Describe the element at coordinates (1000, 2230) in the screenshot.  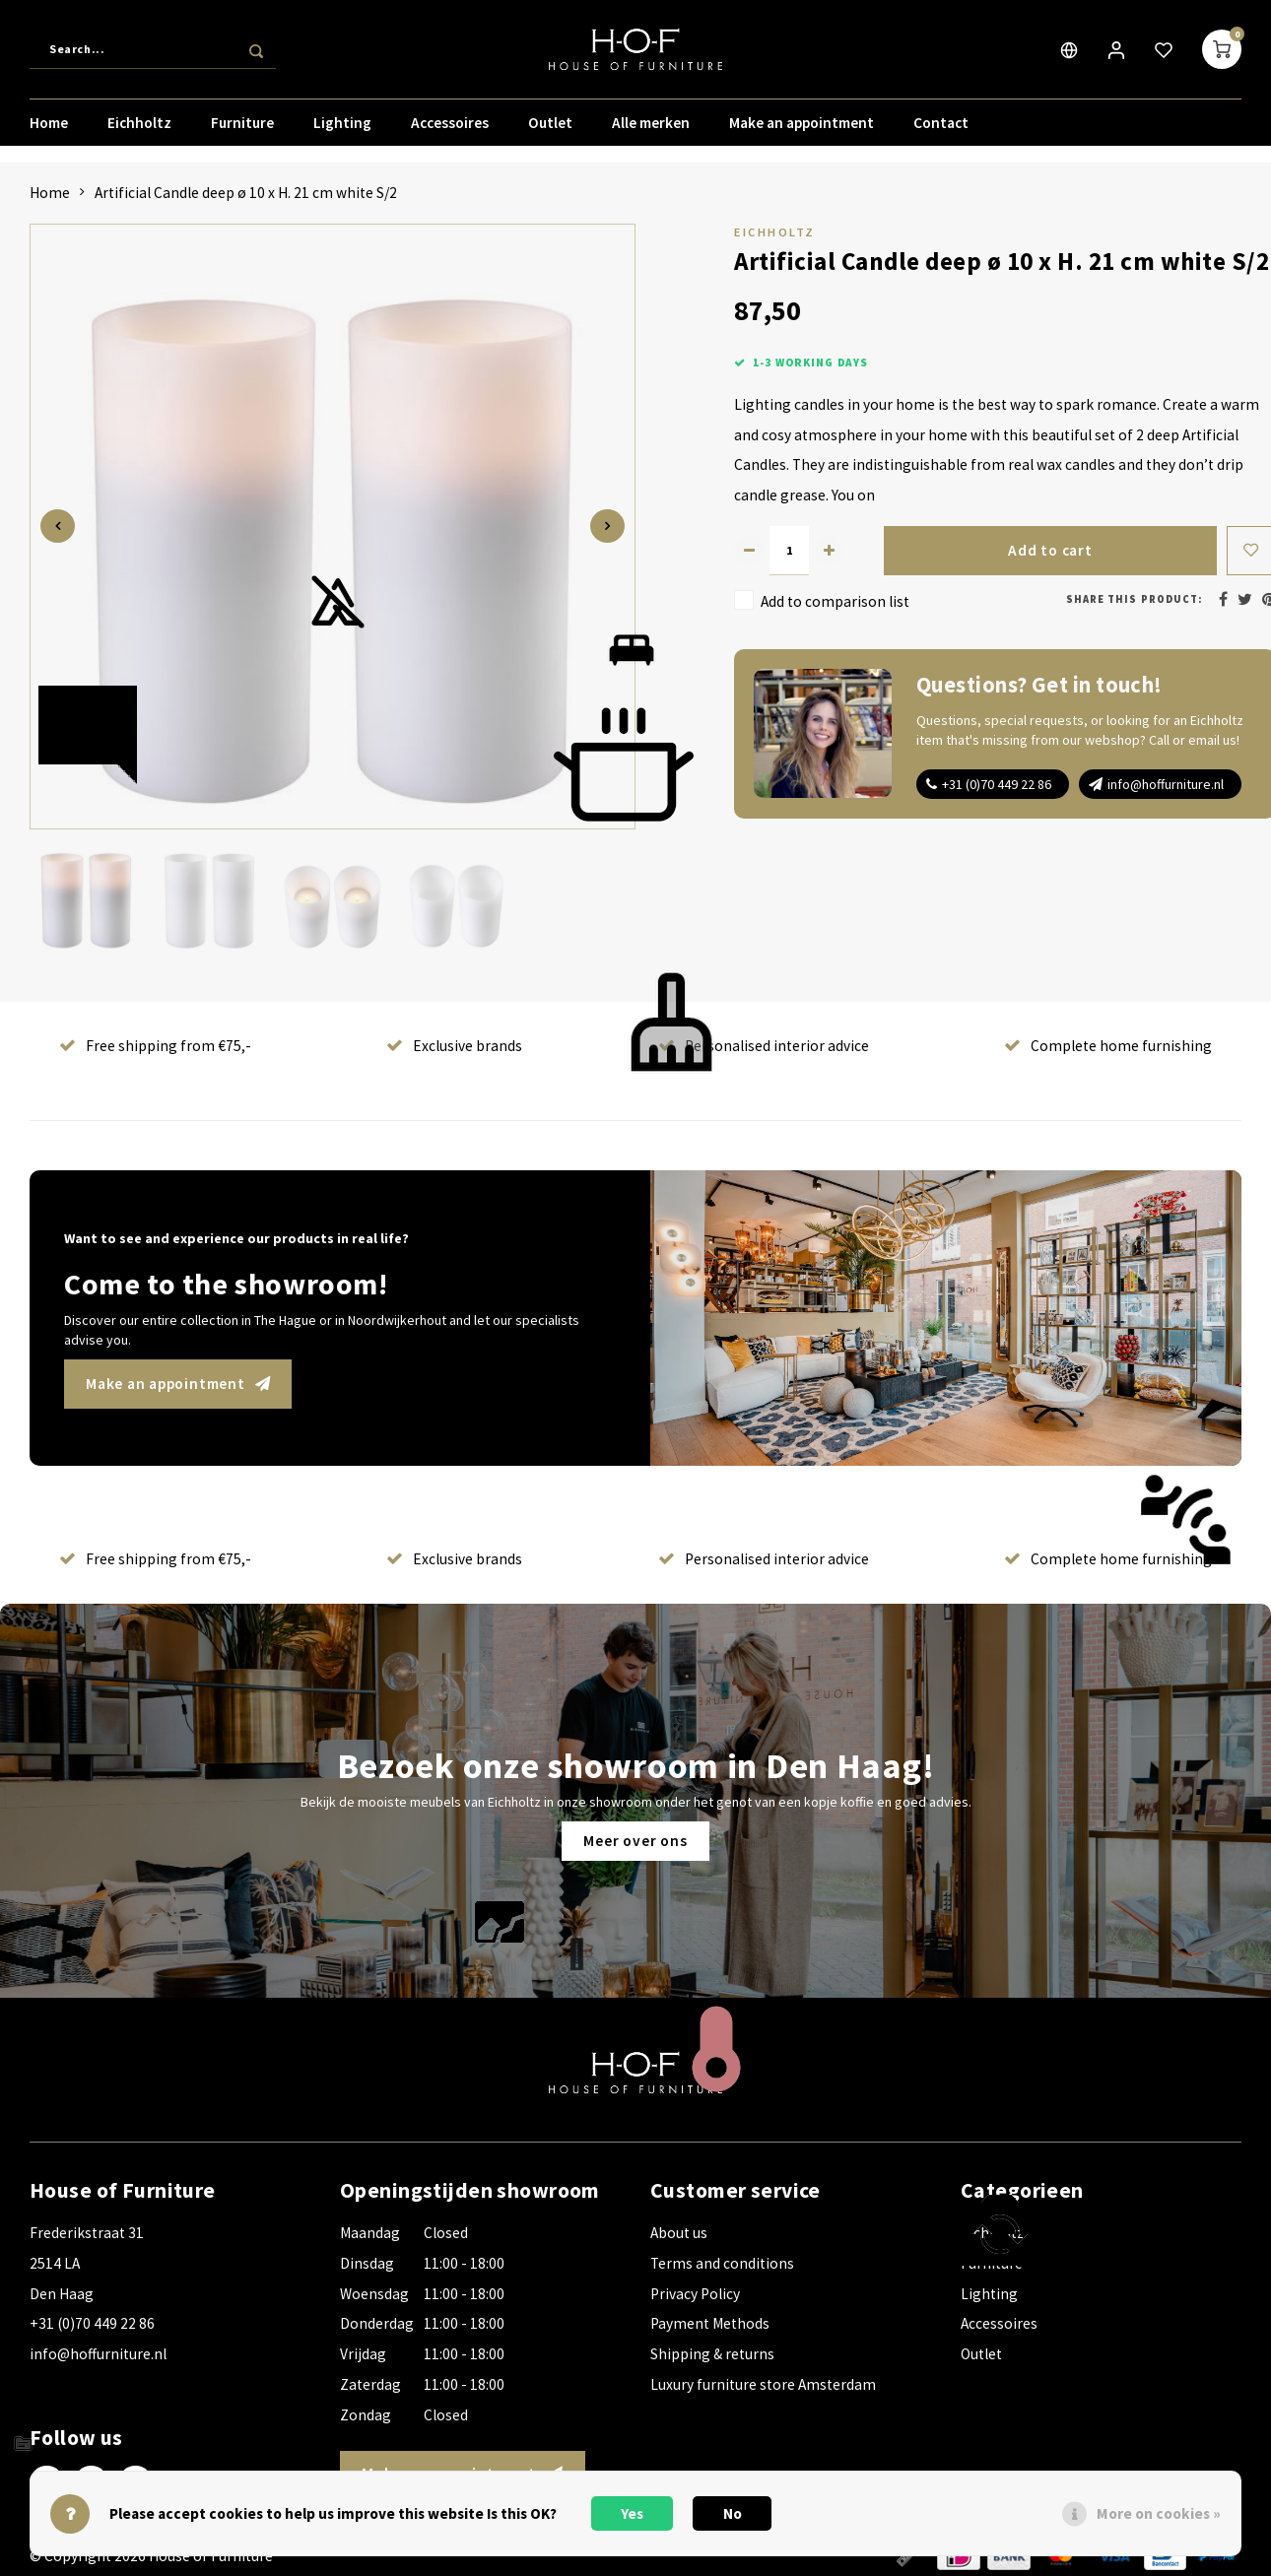
I see `switch between front and rear camera` at that location.